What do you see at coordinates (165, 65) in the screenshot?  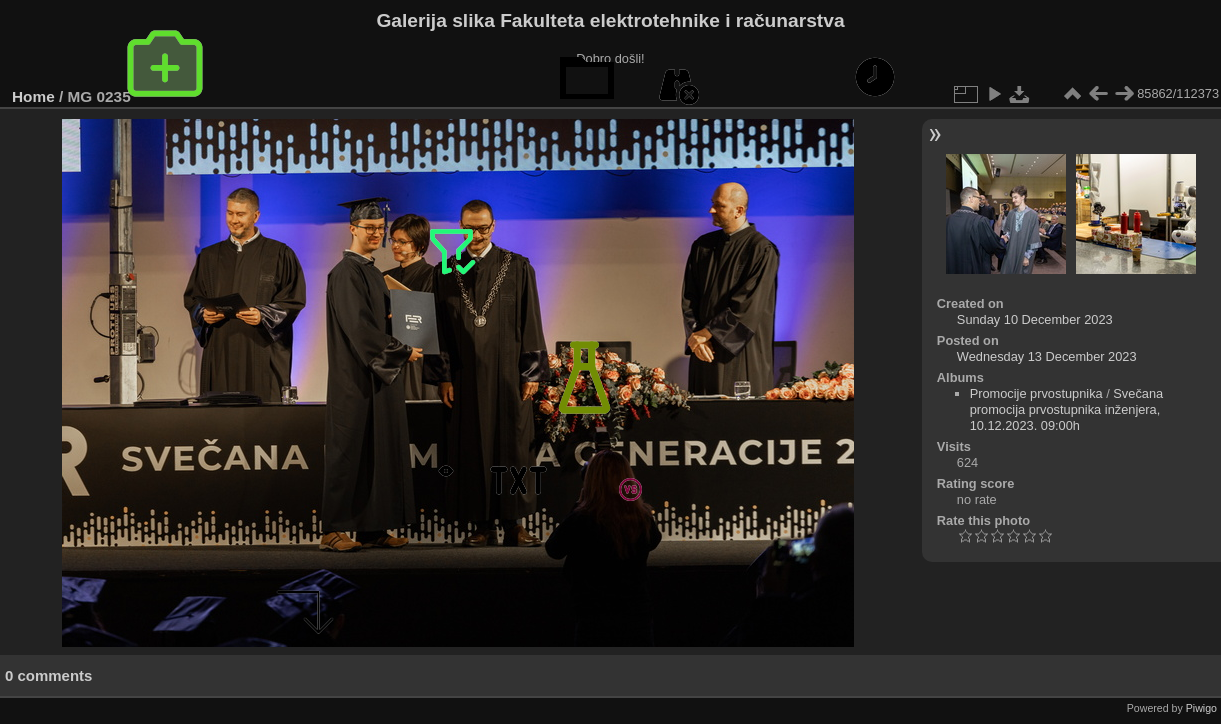 I see `add a new photo` at bounding box center [165, 65].